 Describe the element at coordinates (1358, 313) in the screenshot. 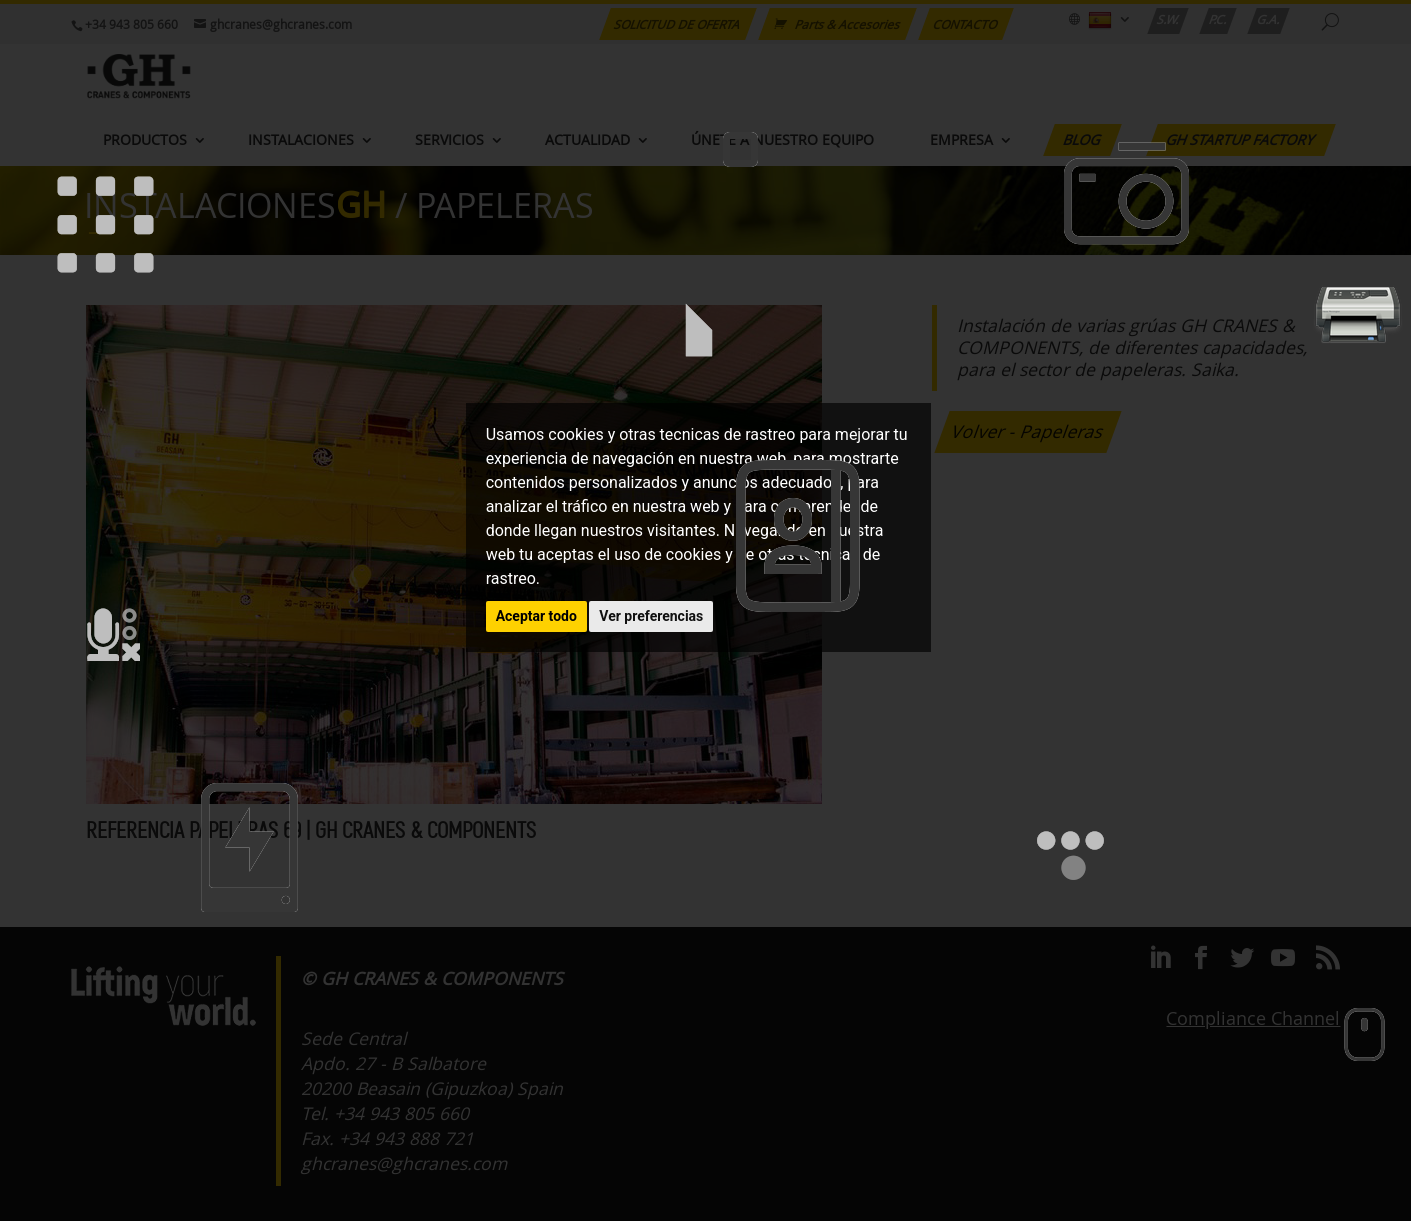

I see `print the current document` at that location.